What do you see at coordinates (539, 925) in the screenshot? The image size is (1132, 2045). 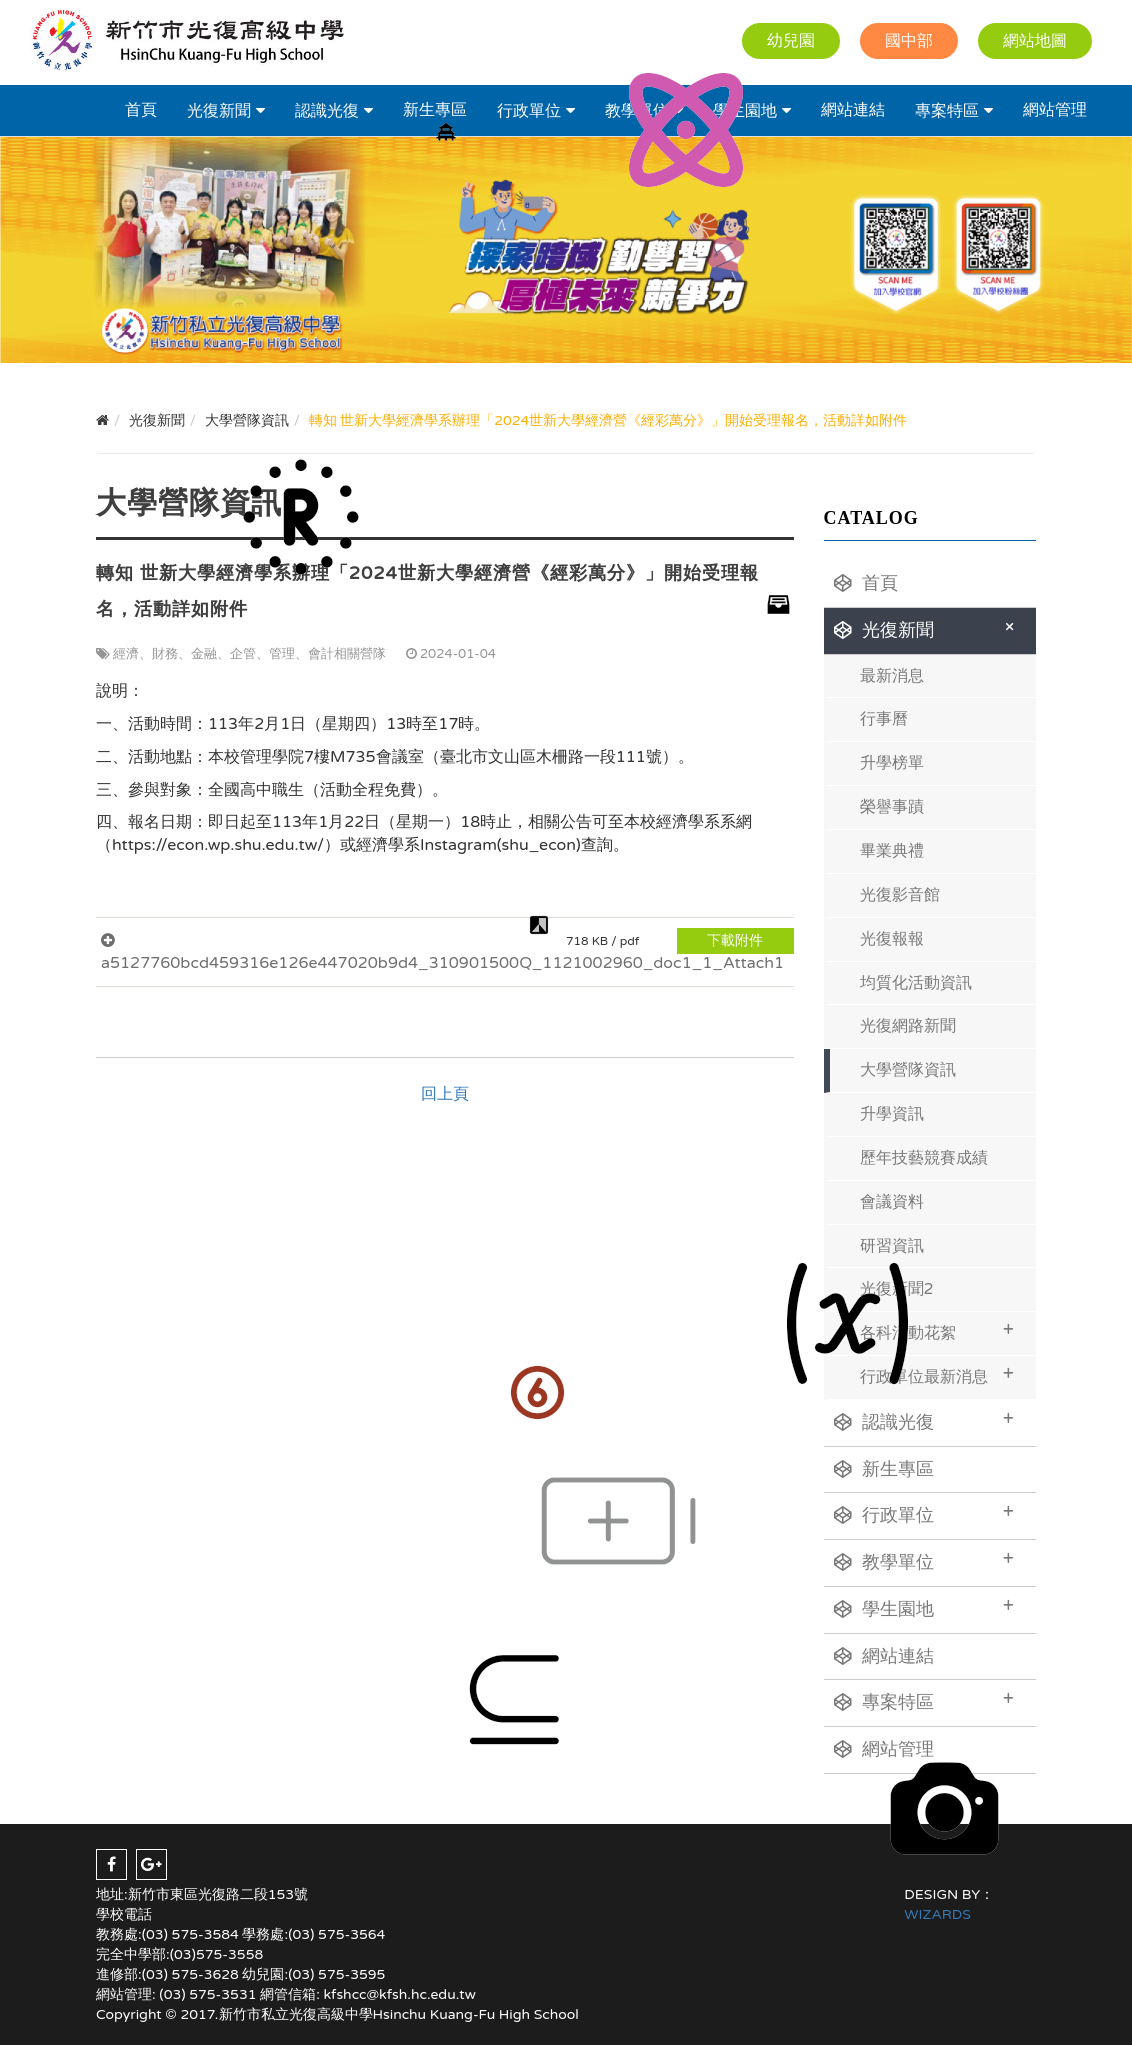 I see `apply black and white filter to image` at bounding box center [539, 925].